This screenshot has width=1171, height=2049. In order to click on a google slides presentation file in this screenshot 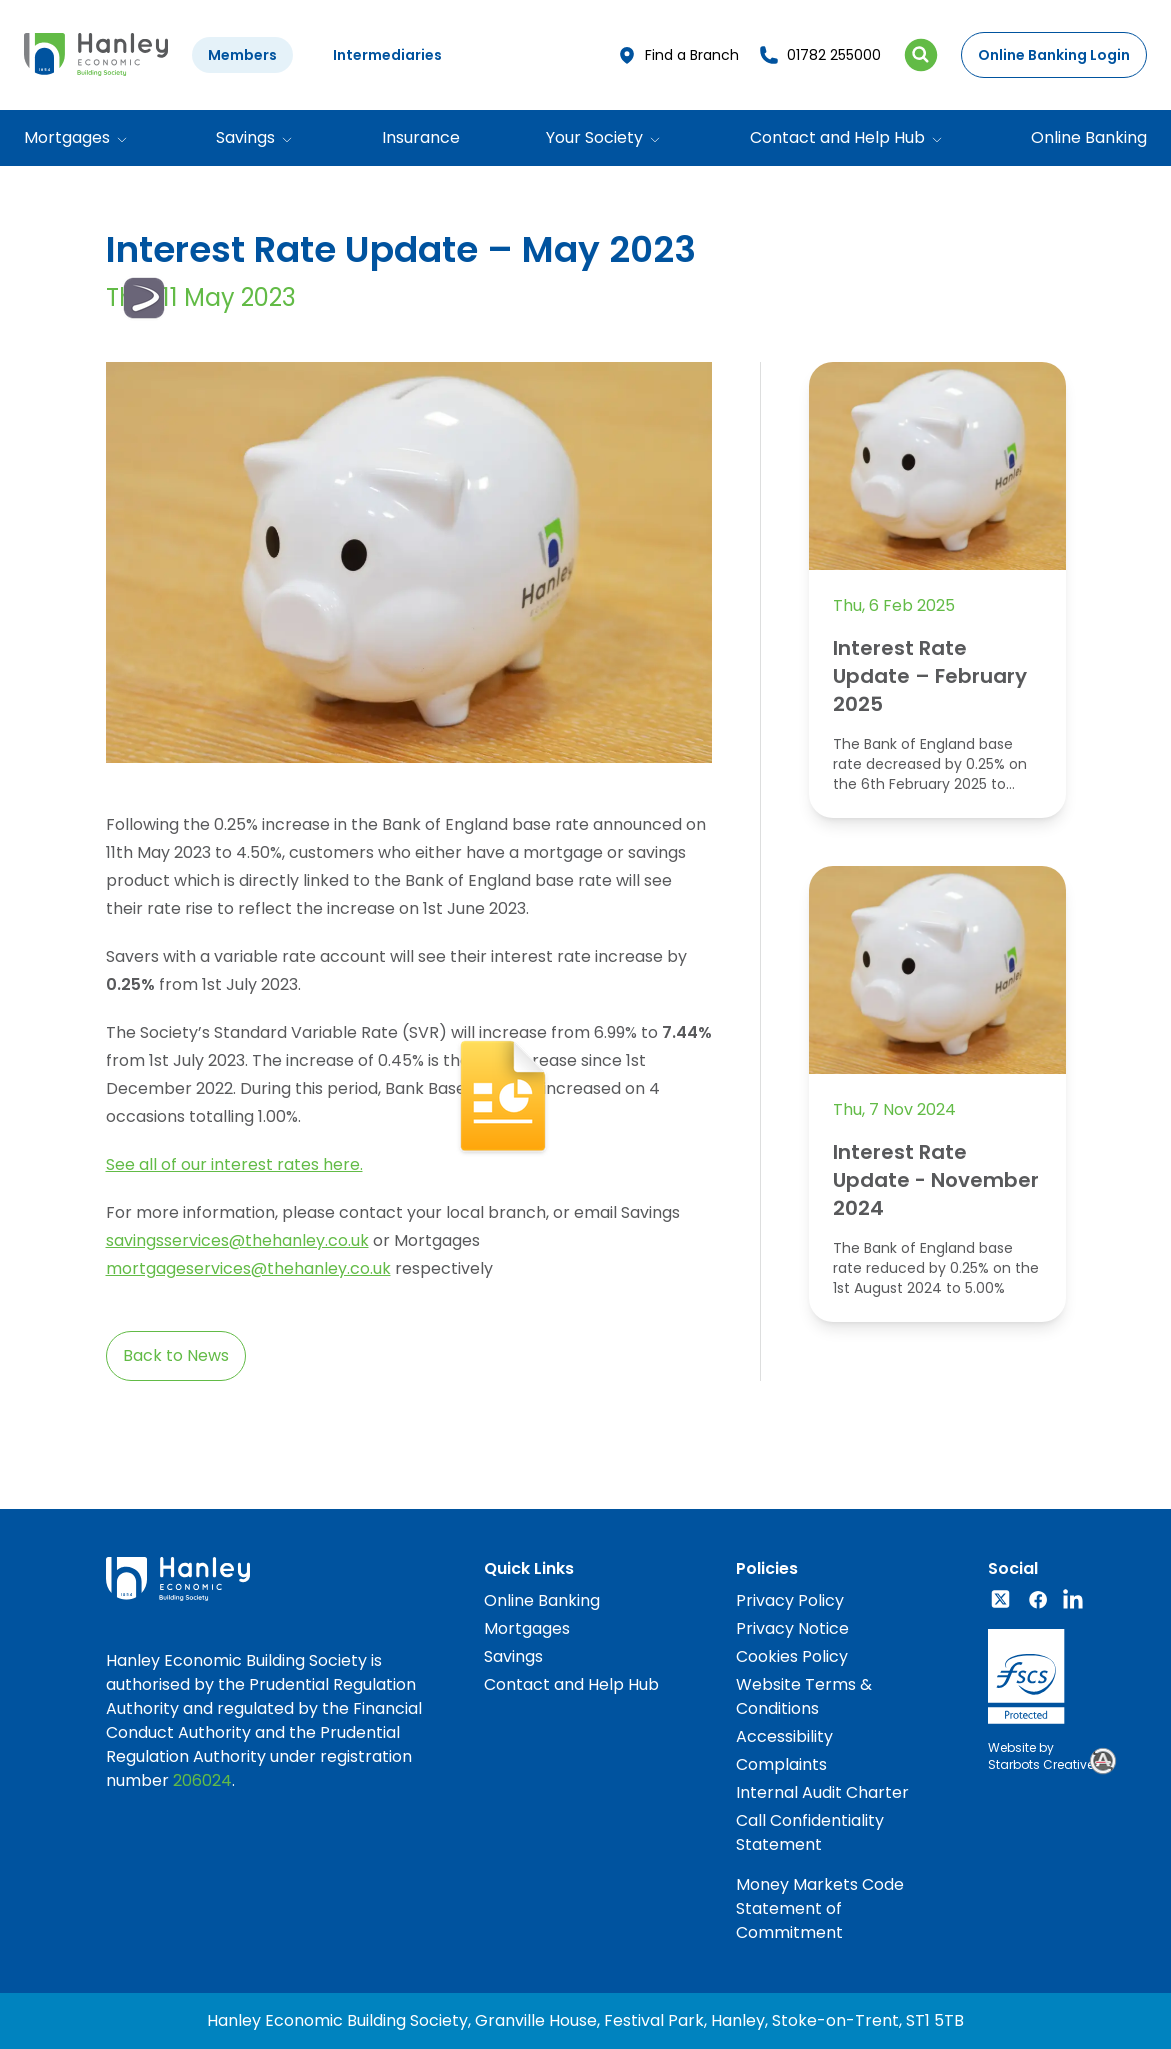, I will do `click(503, 1098)`.